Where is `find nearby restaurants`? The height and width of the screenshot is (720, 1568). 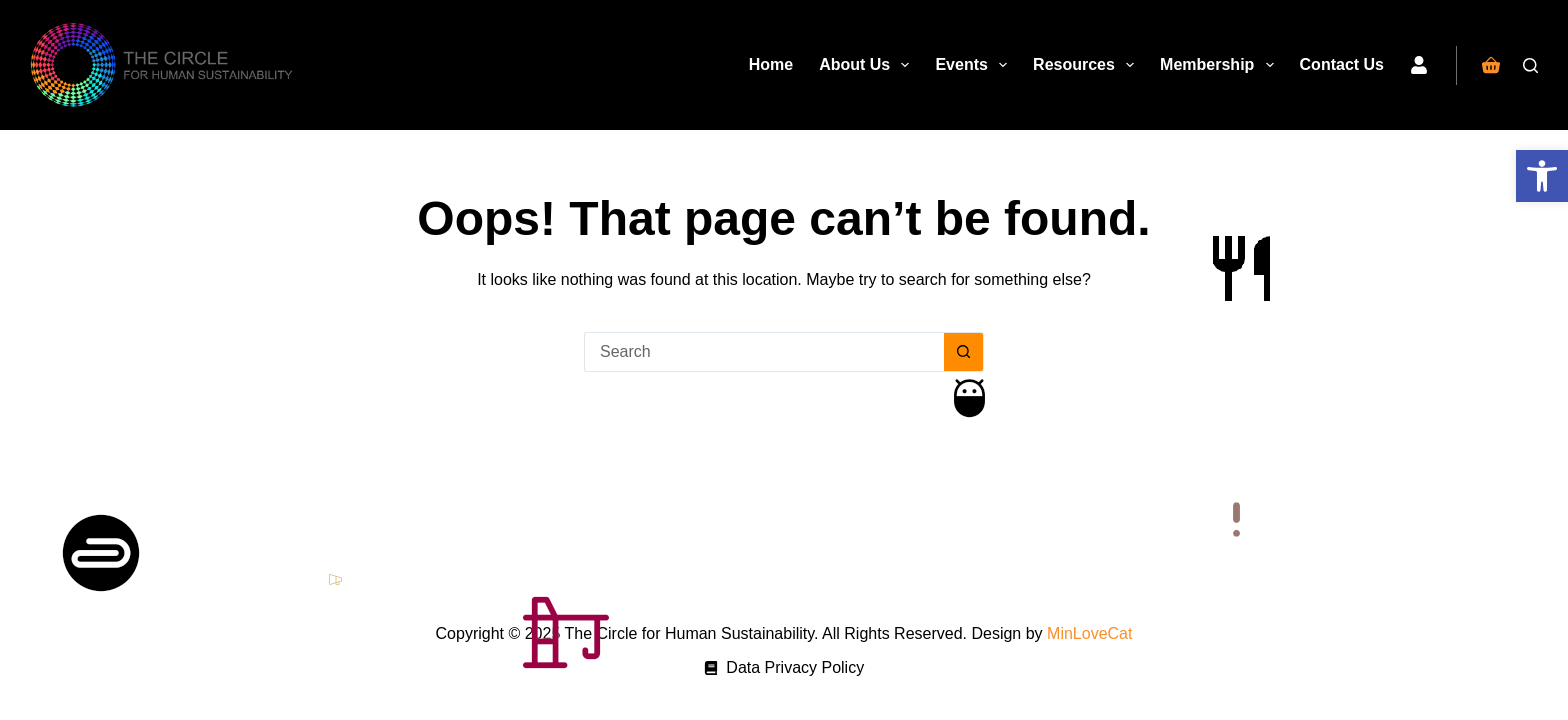 find nearby restaurants is located at coordinates (1241, 268).